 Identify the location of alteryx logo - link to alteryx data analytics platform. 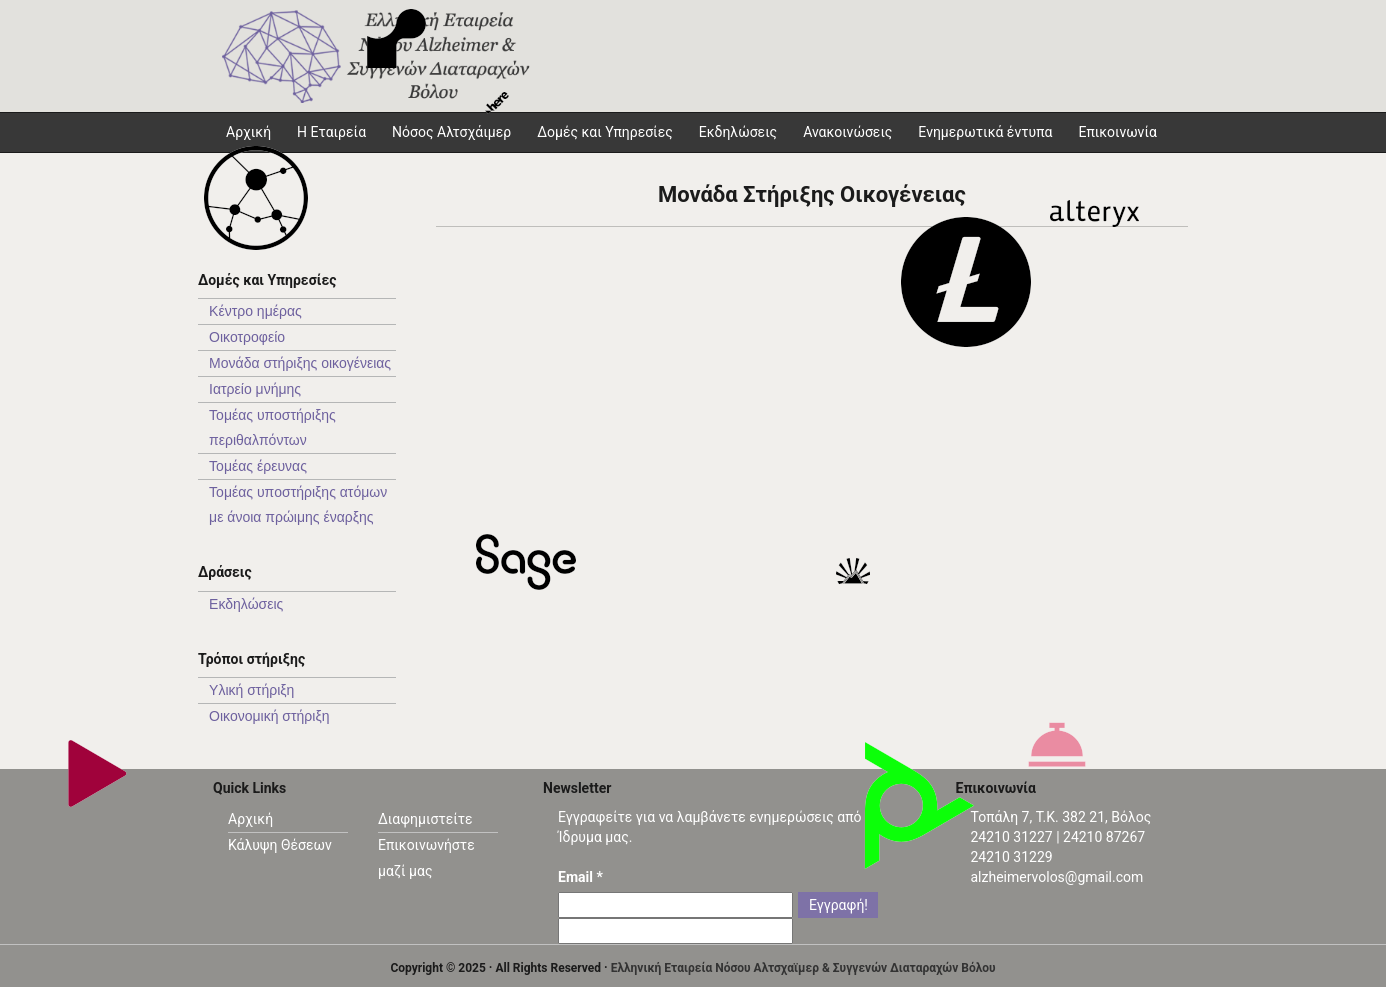
(1094, 213).